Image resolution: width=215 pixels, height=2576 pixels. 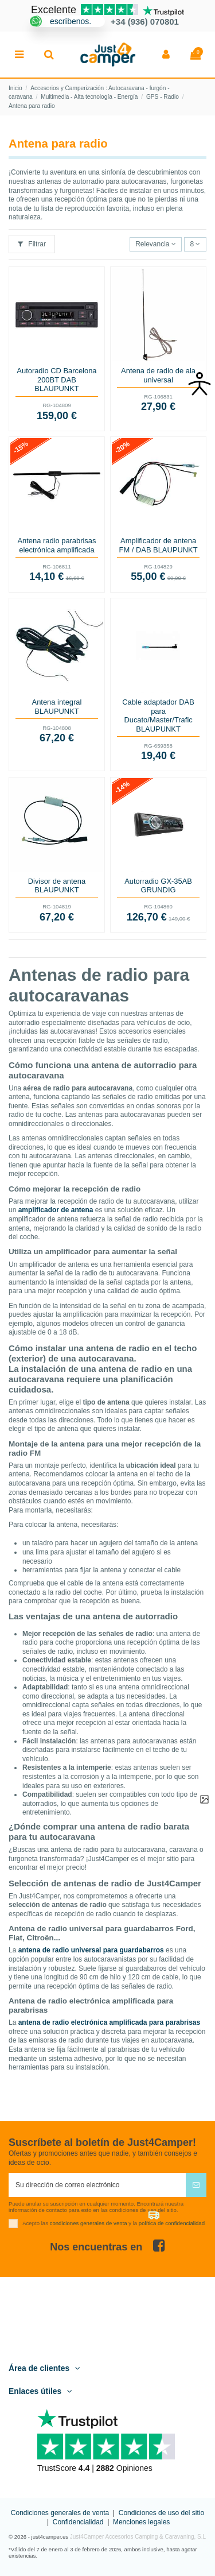 I want to click on view image or photo, so click(x=204, y=1799).